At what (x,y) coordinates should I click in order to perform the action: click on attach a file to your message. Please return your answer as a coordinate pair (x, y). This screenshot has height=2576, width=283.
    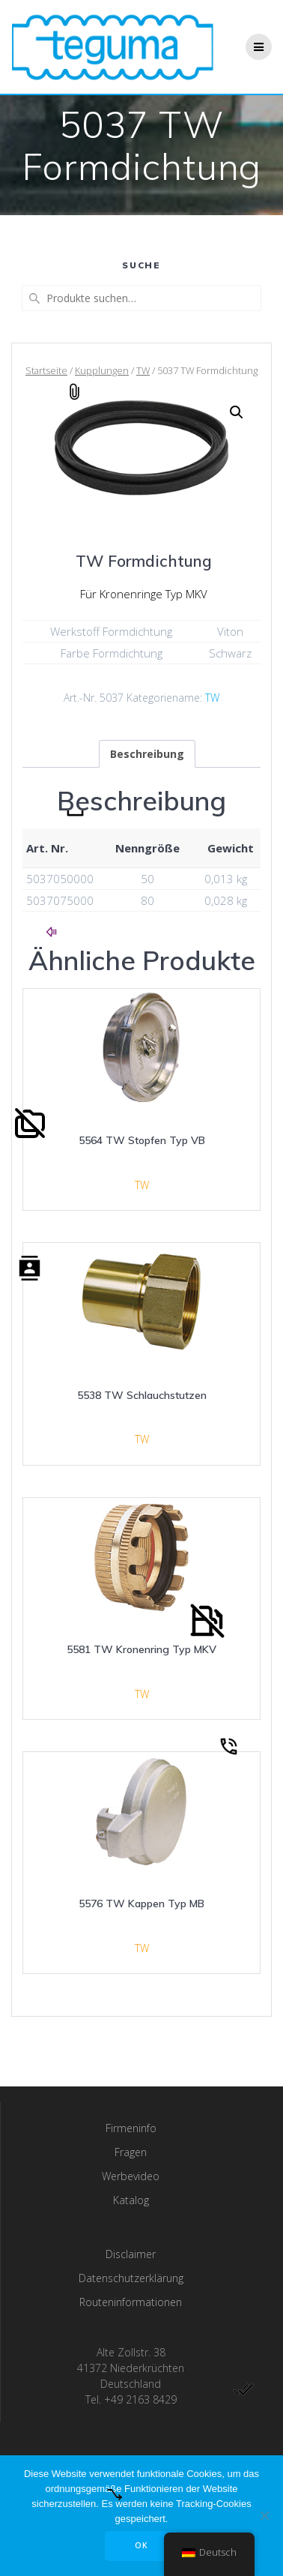
    Looking at the image, I should click on (74, 391).